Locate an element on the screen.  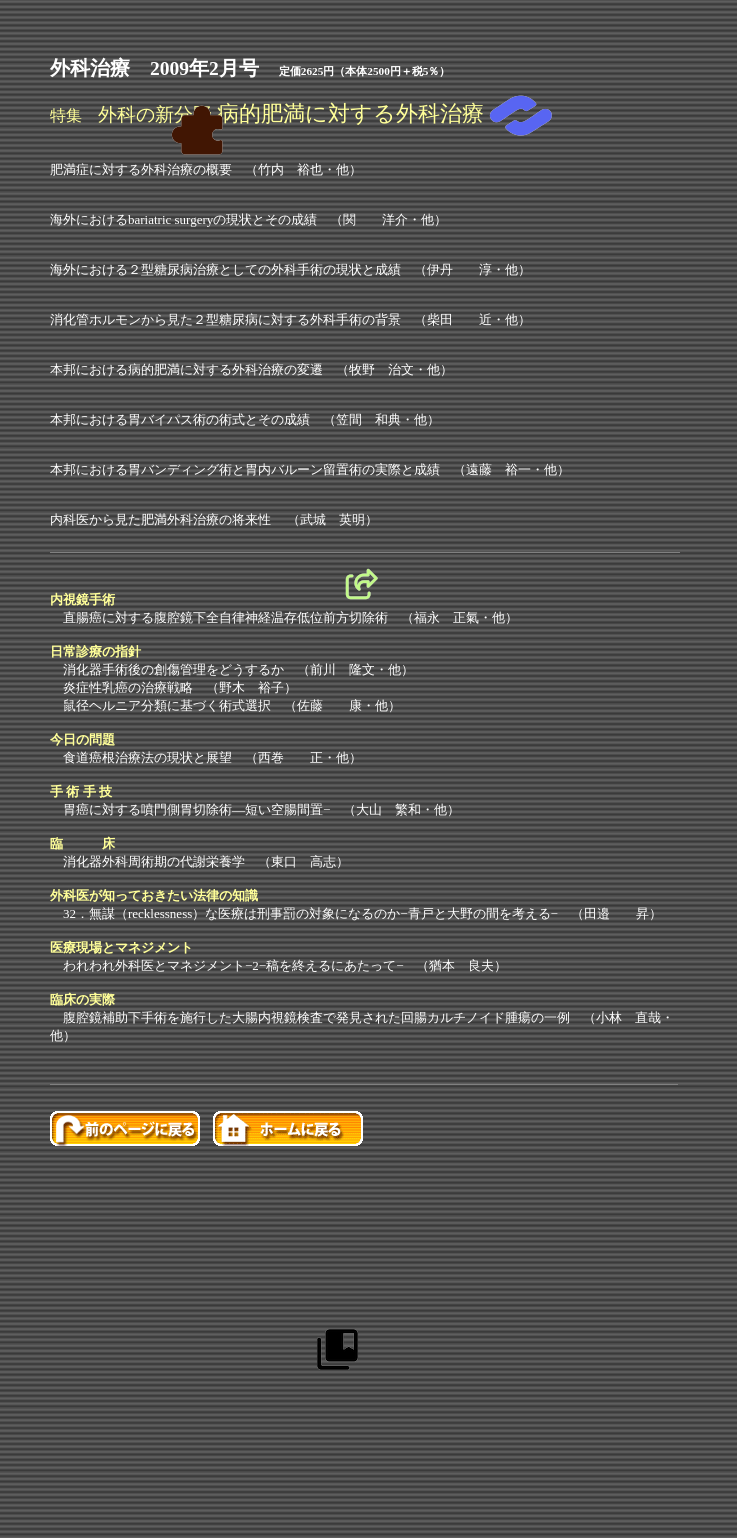
access your bookmarked collections is located at coordinates (337, 1349).